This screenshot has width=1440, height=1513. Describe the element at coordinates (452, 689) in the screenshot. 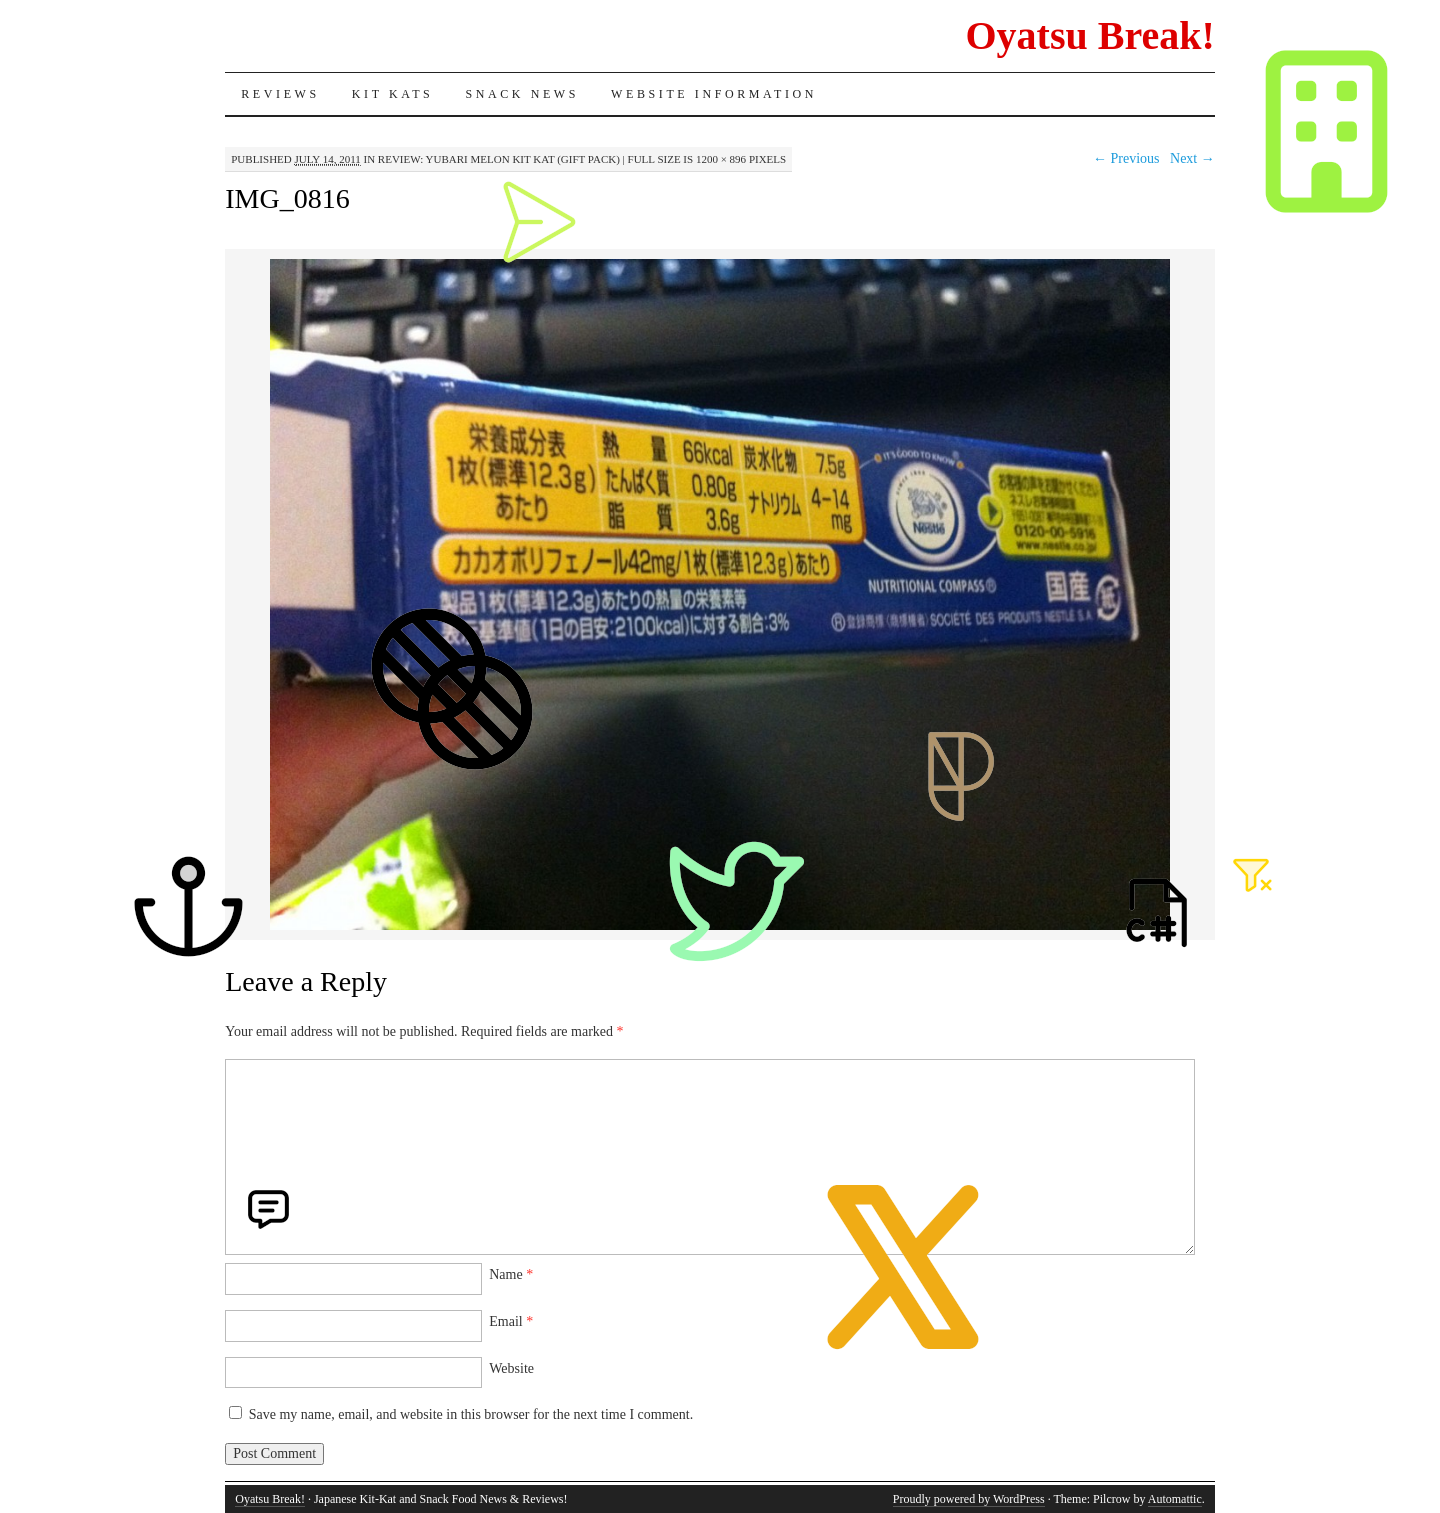

I see `merge or combine selected elements` at that location.